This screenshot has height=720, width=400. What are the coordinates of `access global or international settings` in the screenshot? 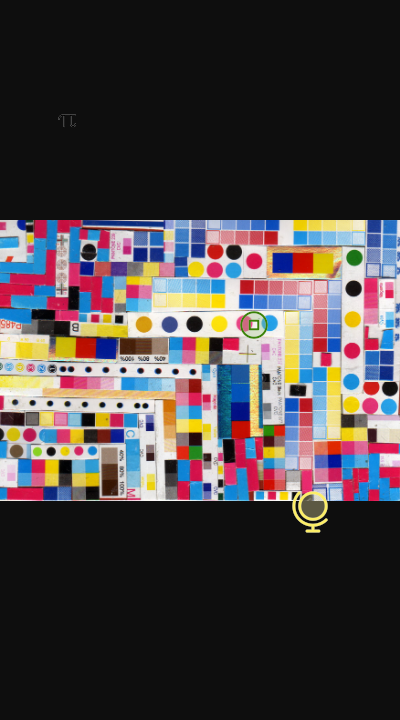 It's located at (311, 510).